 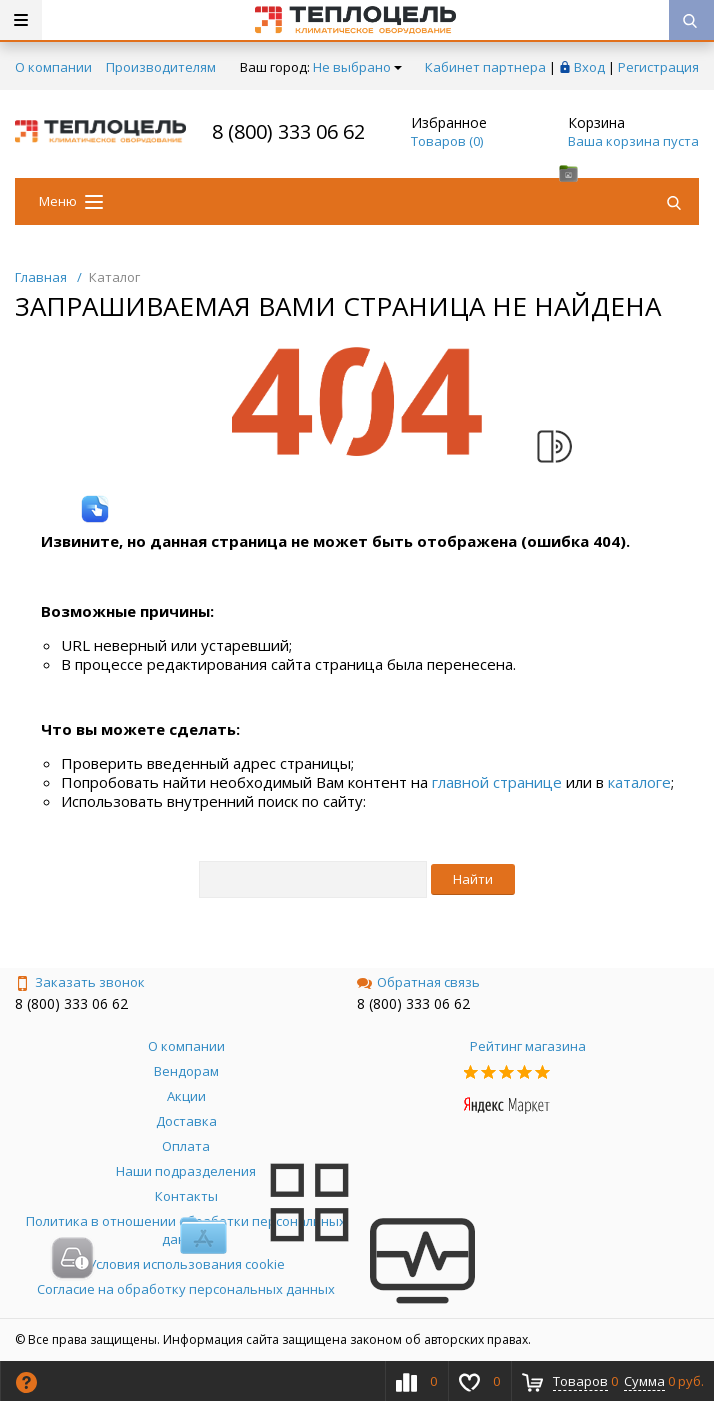 I want to click on open your pictures folder, so click(x=568, y=173).